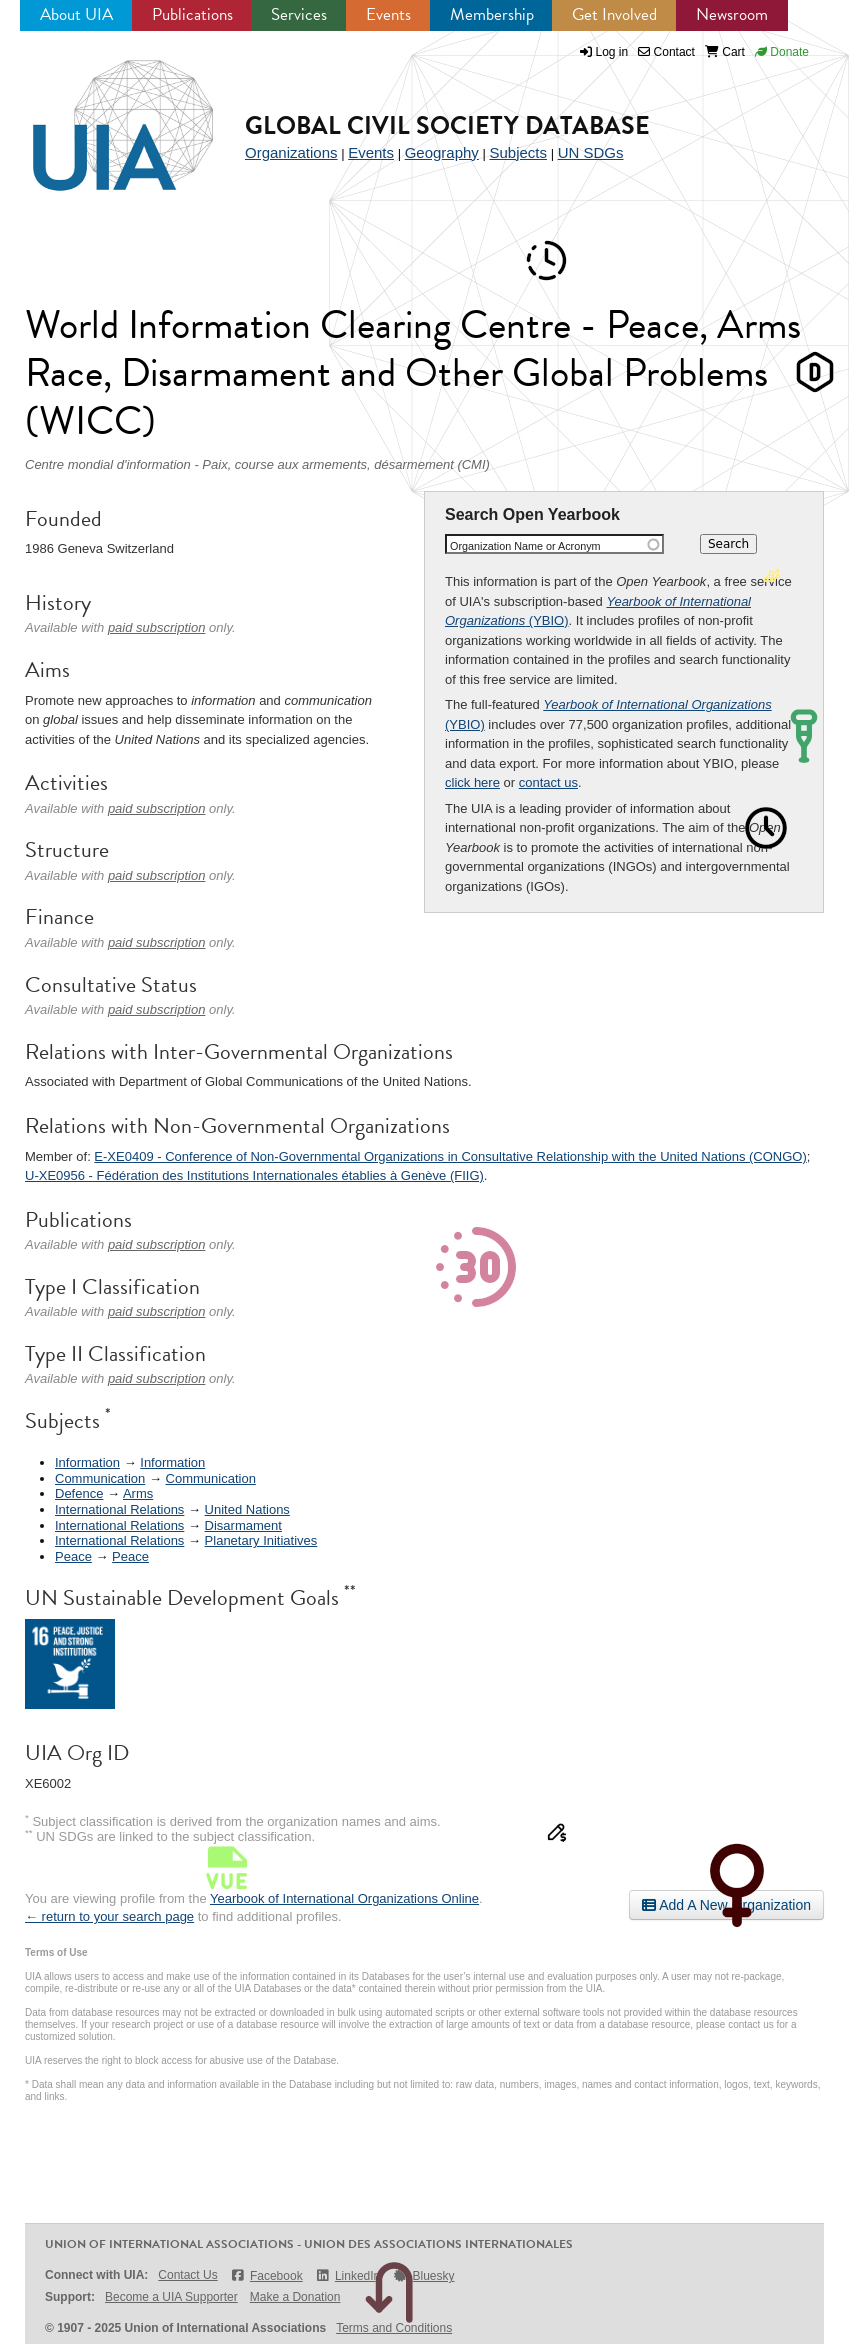 Image resolution: width=849 pixels, height=2344 pixels. What do you see at coordinates (737, 1883) in the screenshot?
I see `indicates female gender option` at bounding box center [737, 1883].